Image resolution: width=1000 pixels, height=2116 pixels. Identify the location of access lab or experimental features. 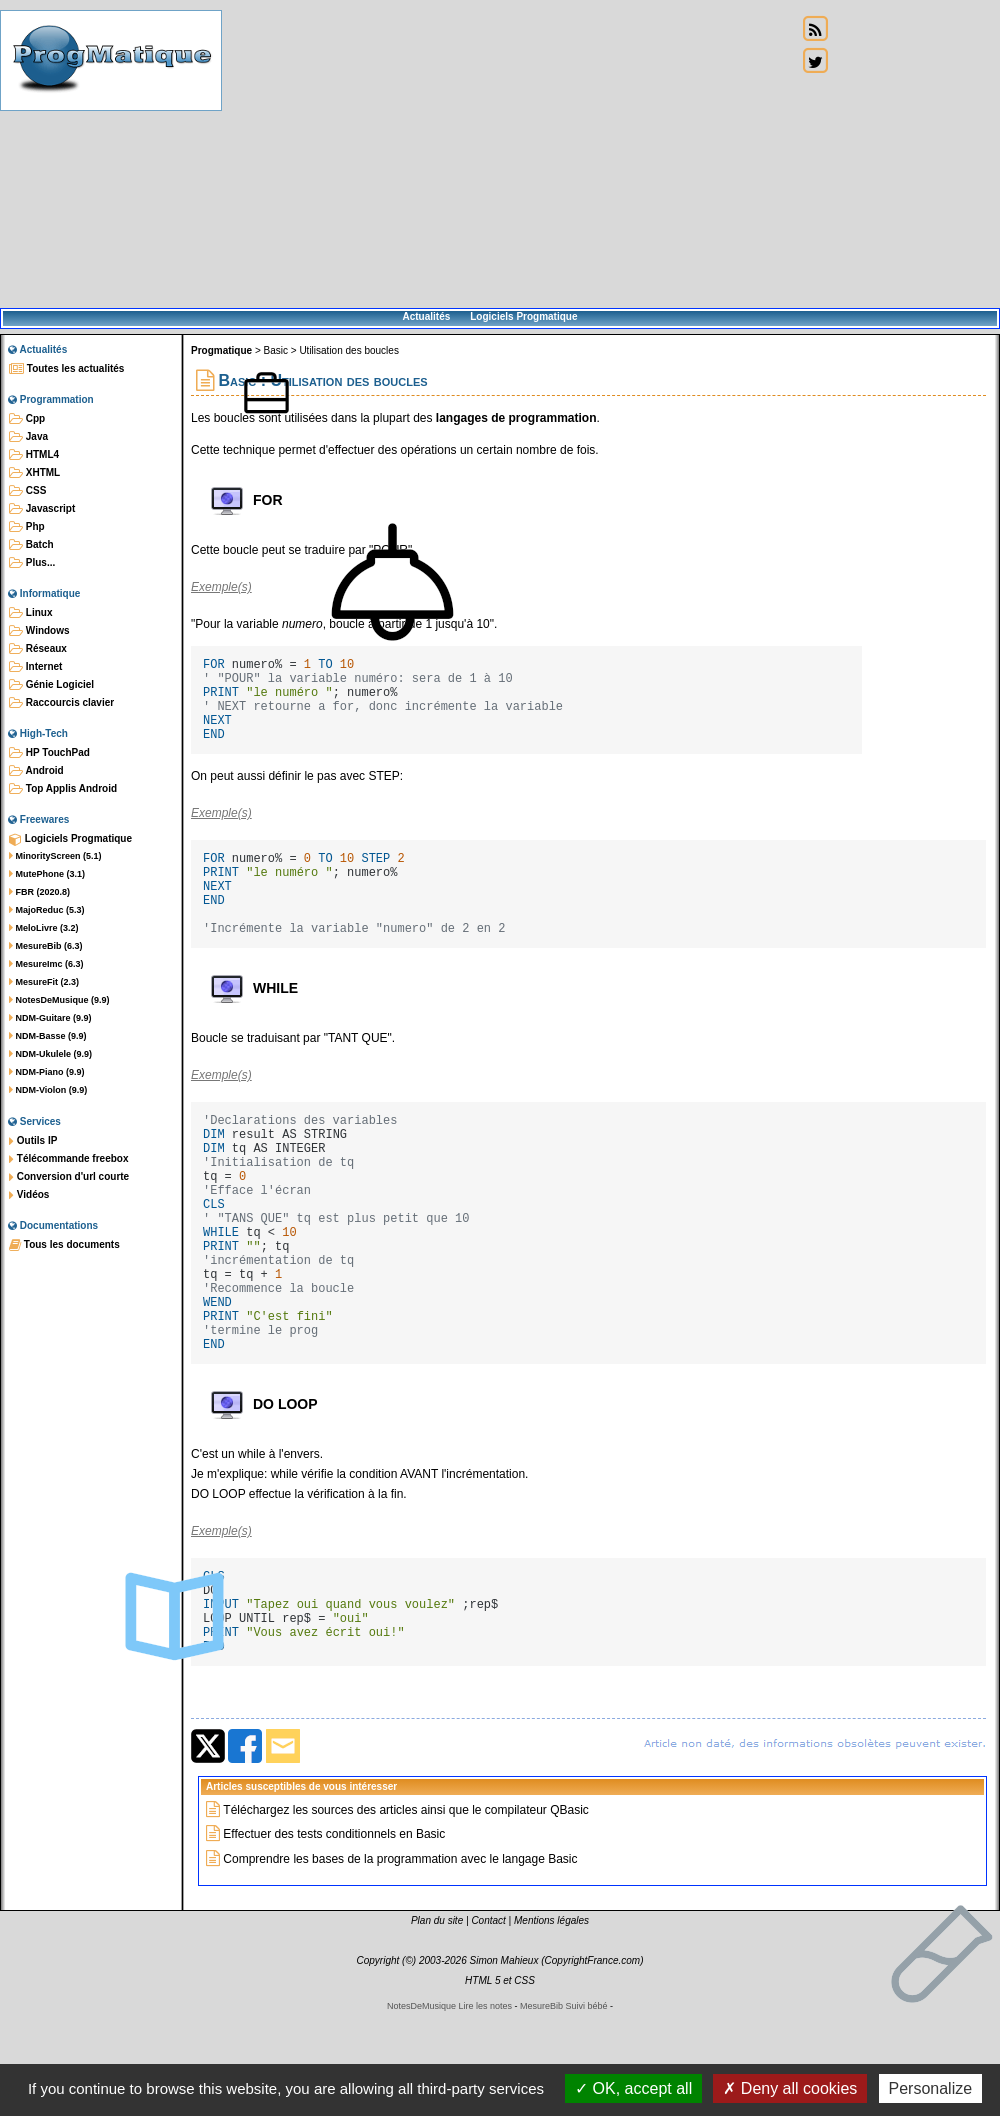
(940, 1954).